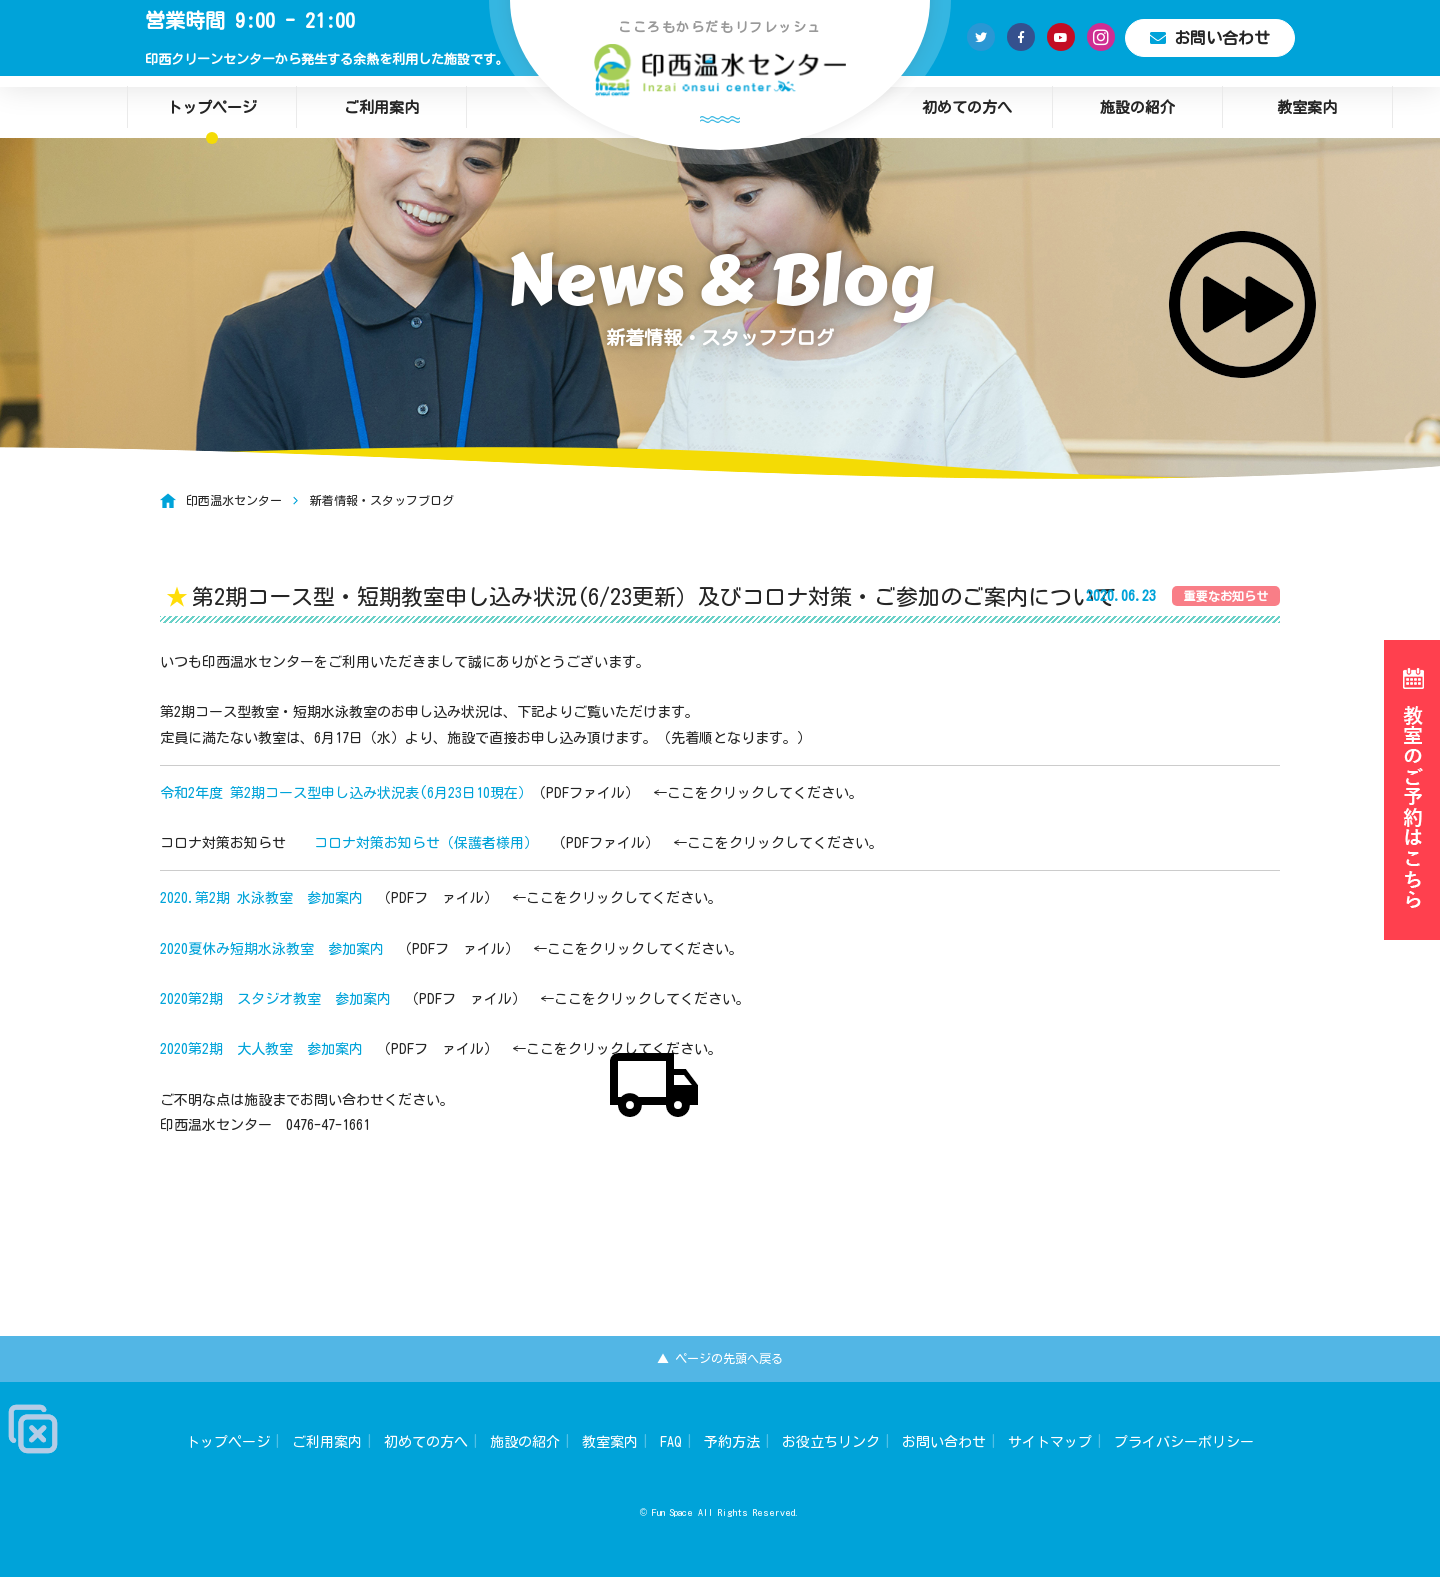 Image resolution: width=1440 pixels, height=1580 pixels. Describe the element at coordinates (1242, 304) in the screenshot. I see `skip forward or fast-forward media playback` at that location.